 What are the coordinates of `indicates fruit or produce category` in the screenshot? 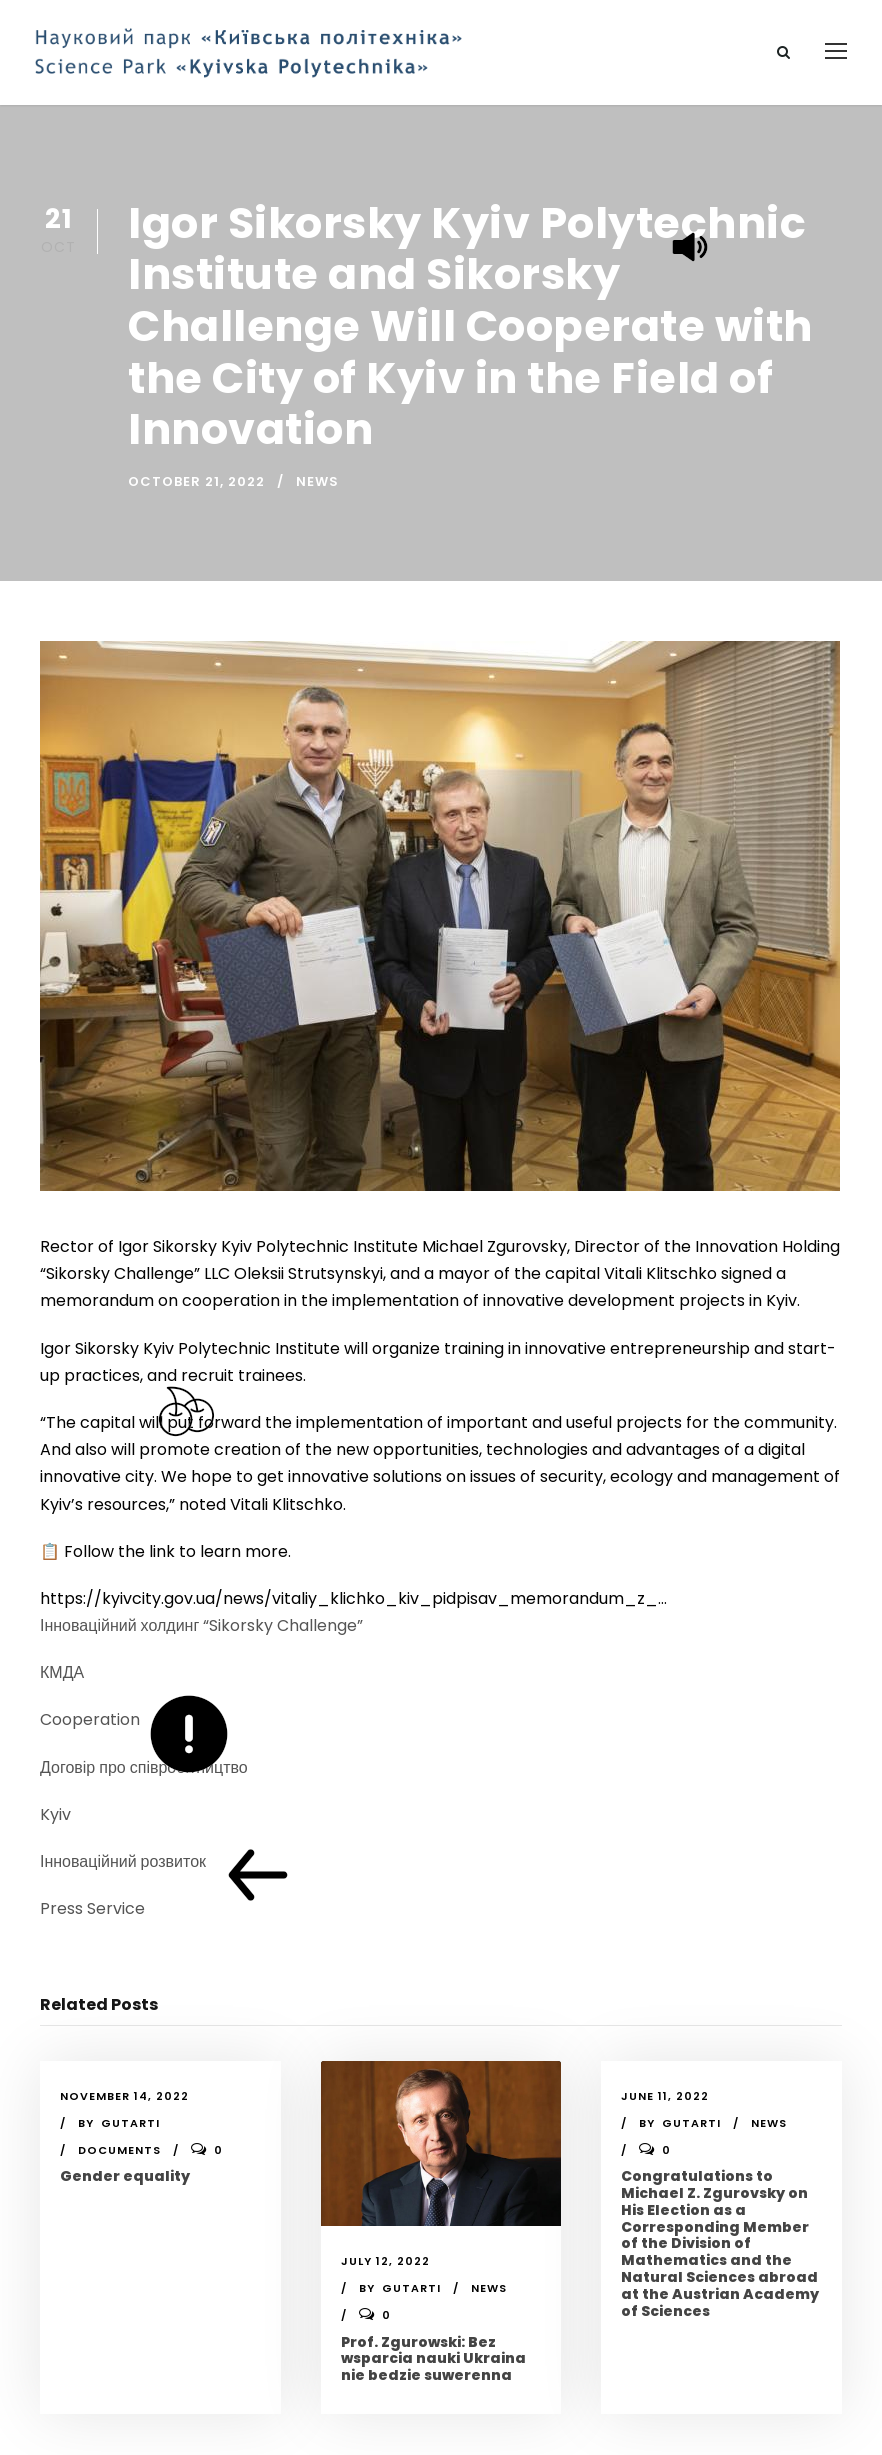 It's located at (185, 1411).